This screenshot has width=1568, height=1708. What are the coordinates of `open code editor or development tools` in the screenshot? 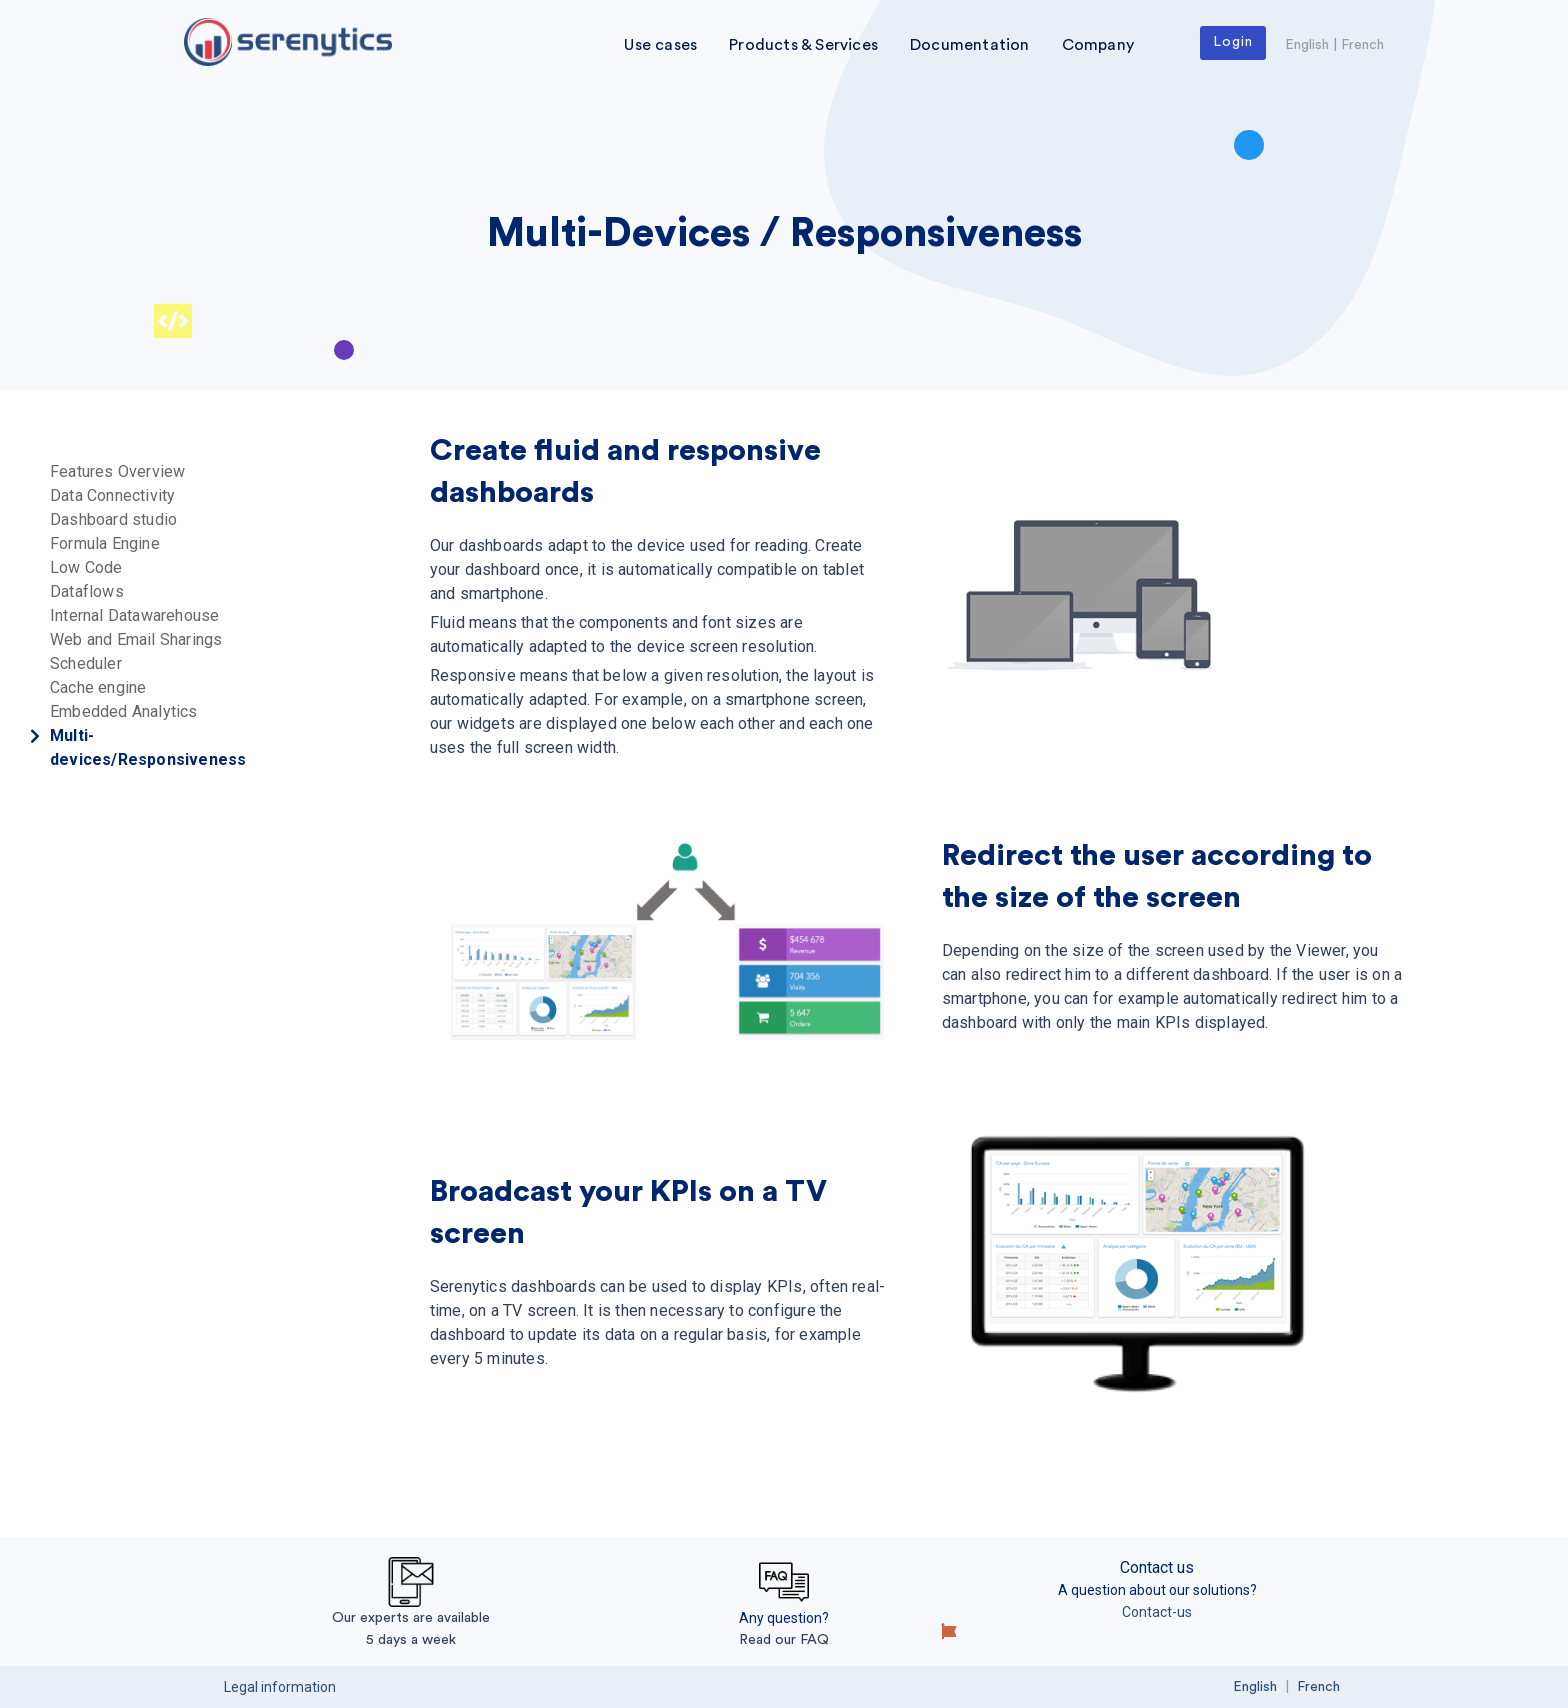 It's located at (173, 321).